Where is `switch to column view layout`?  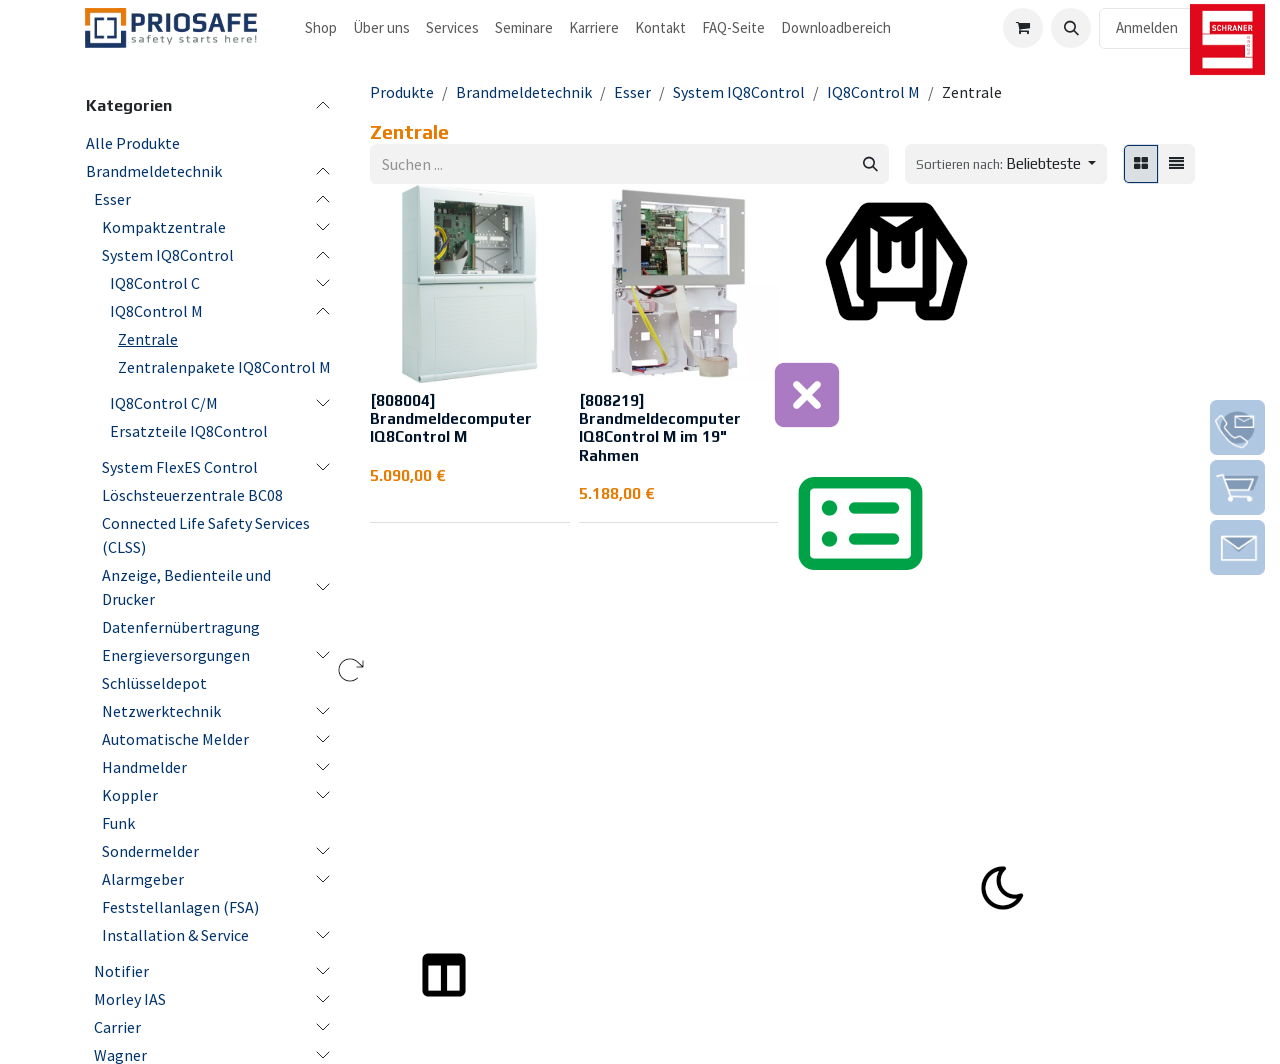
switch to column view layout is located at coordinates (444, 975).